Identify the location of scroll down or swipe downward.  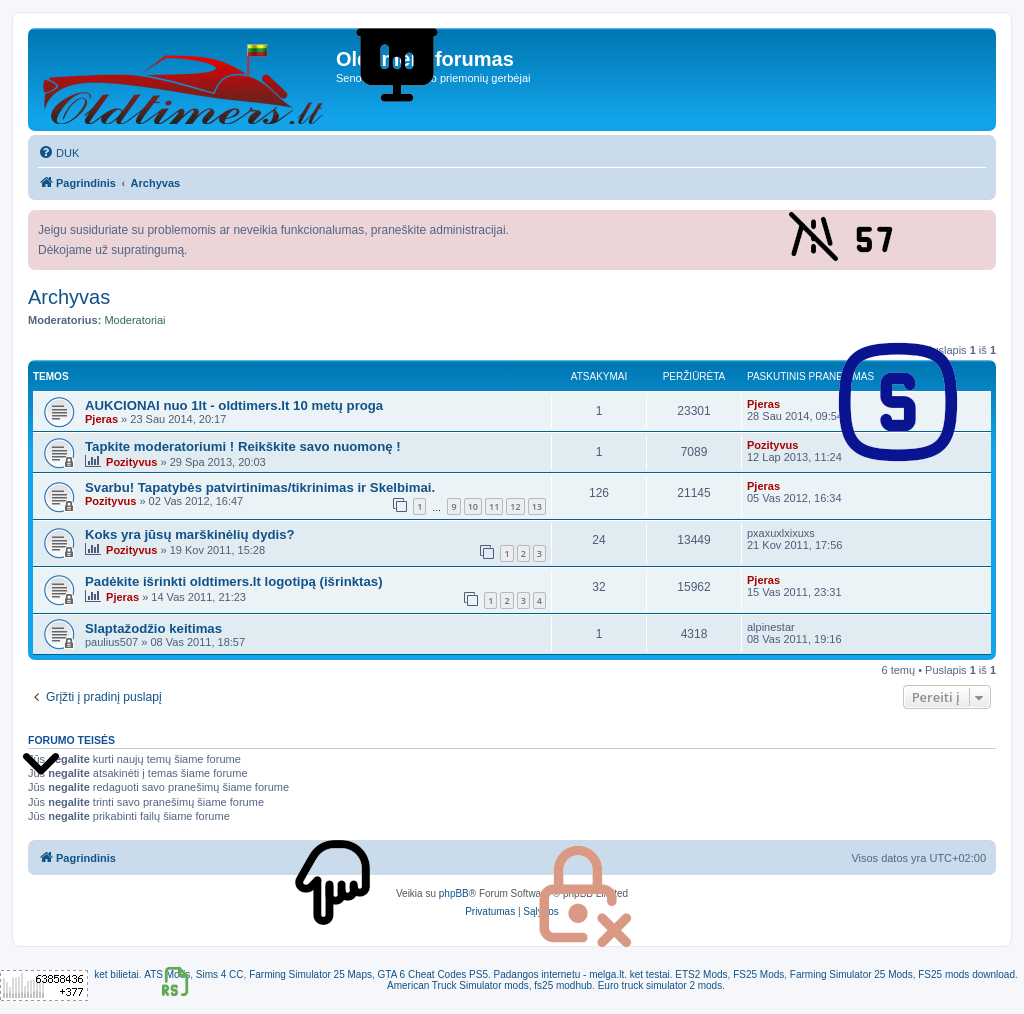
(333, 880).